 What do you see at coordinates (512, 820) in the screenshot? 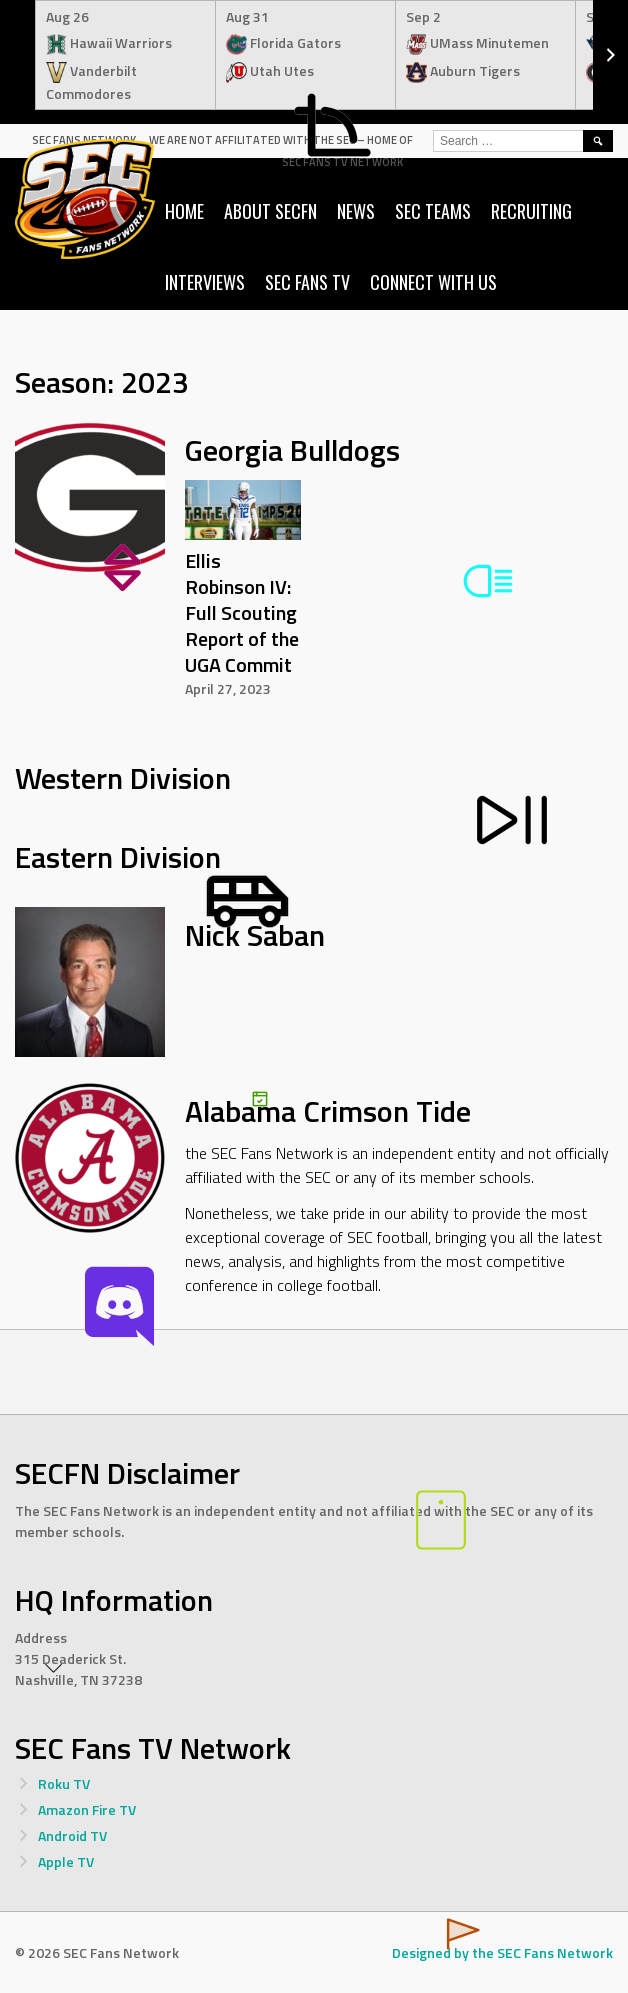
I see `toggle between play and pause for media playback` at bounding box center [512, 820].